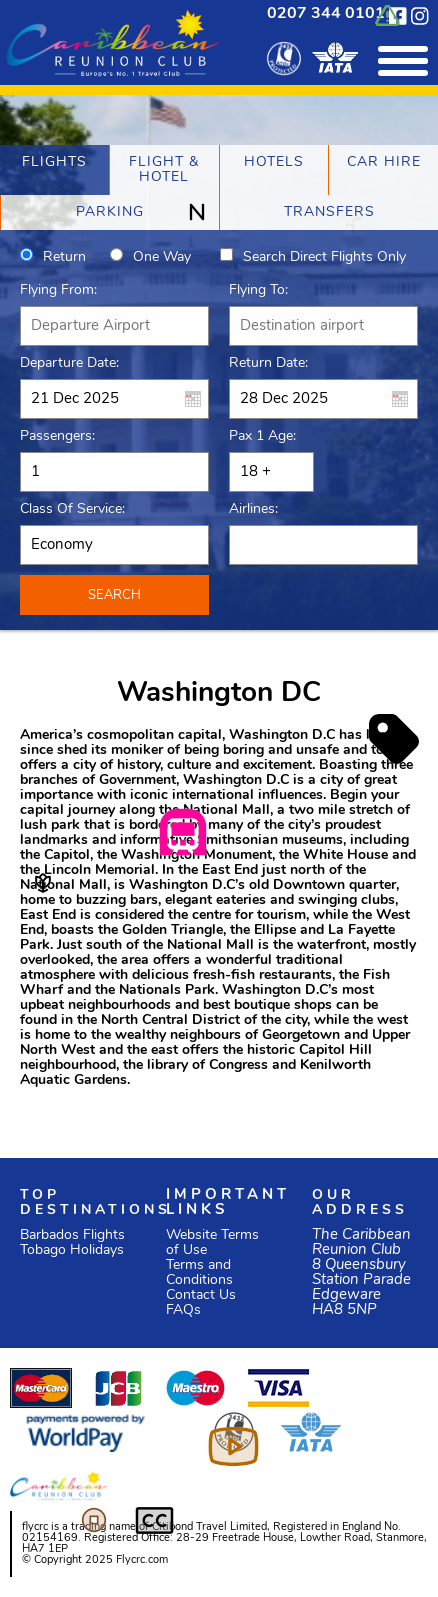 Image resolution: width=438 pixels, height=1597 pixels. What do you see at coordinates (394, 739) in the screenshot?
I see `add or manage tags` at bounding box center [394, 739].